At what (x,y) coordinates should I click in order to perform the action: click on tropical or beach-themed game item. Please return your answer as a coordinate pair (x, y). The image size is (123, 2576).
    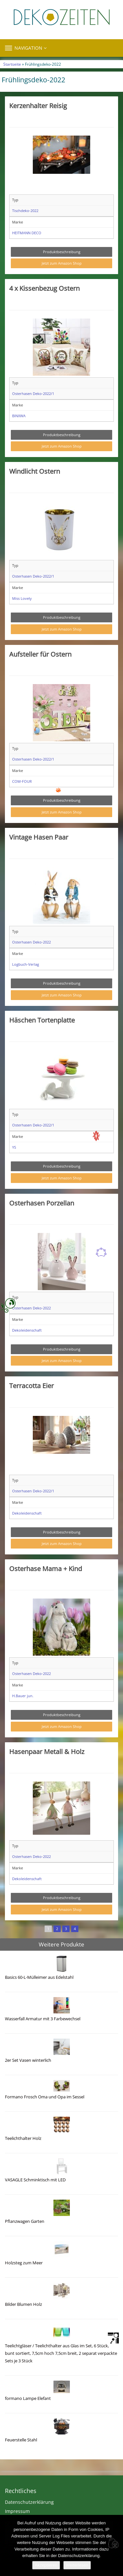
    Looking at the image, I should click on (113, 2543).